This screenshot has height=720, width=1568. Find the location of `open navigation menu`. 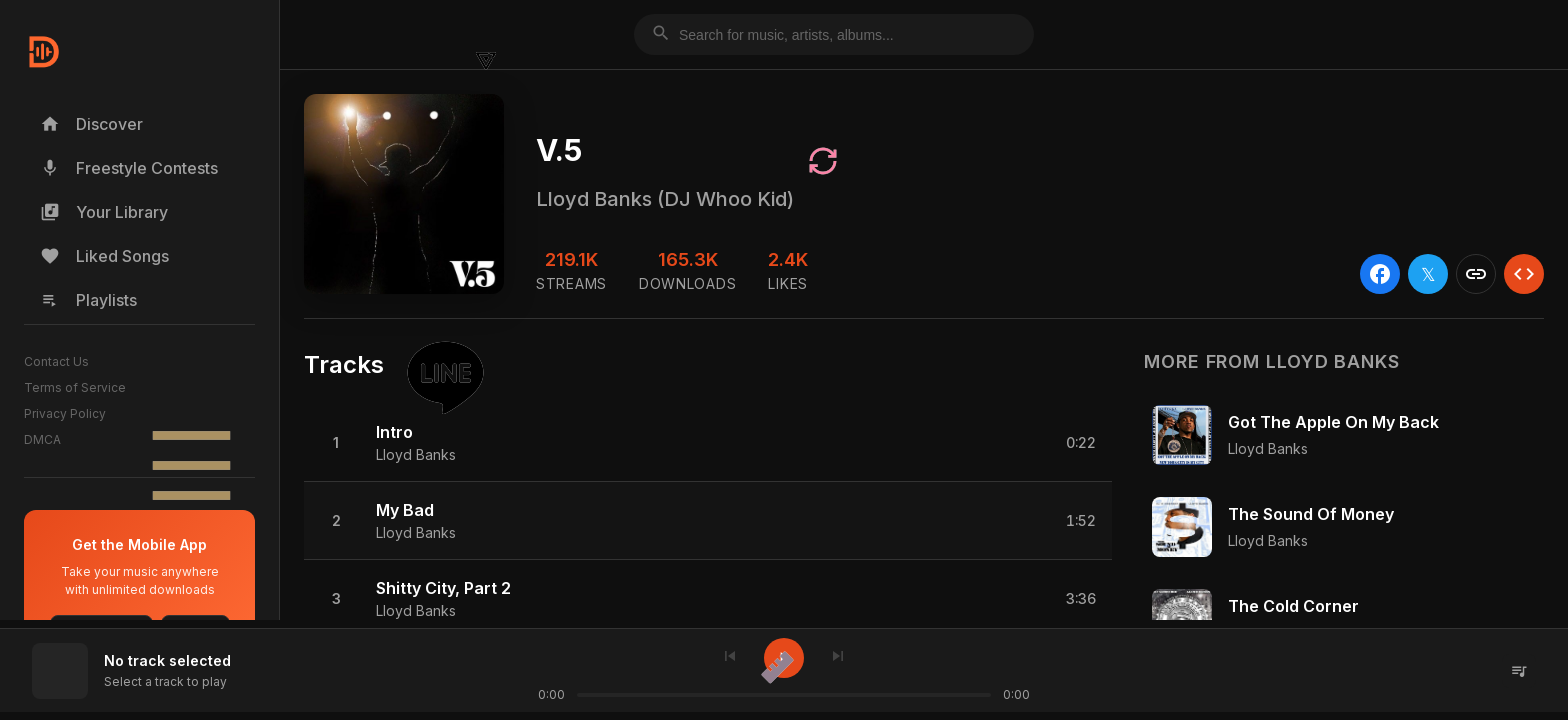

open navigation menu is located at coordinates (191, 465).